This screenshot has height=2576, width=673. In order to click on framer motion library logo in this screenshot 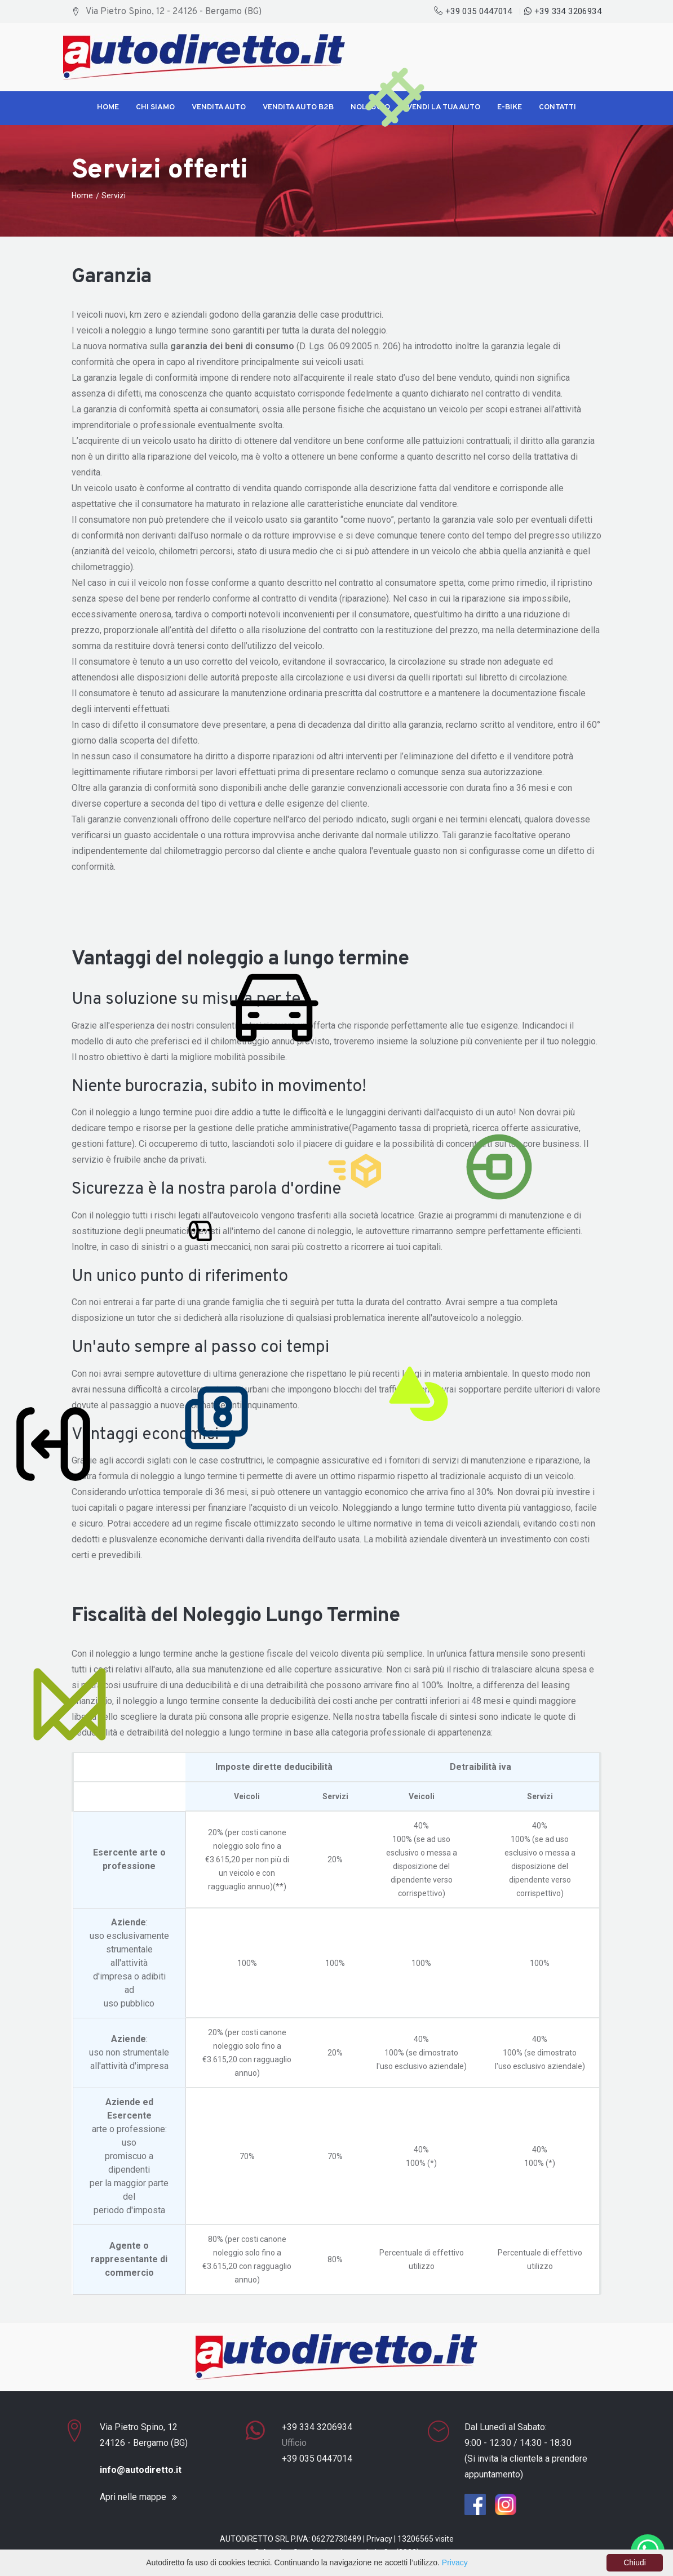, I will do `click(69, 1704)`.